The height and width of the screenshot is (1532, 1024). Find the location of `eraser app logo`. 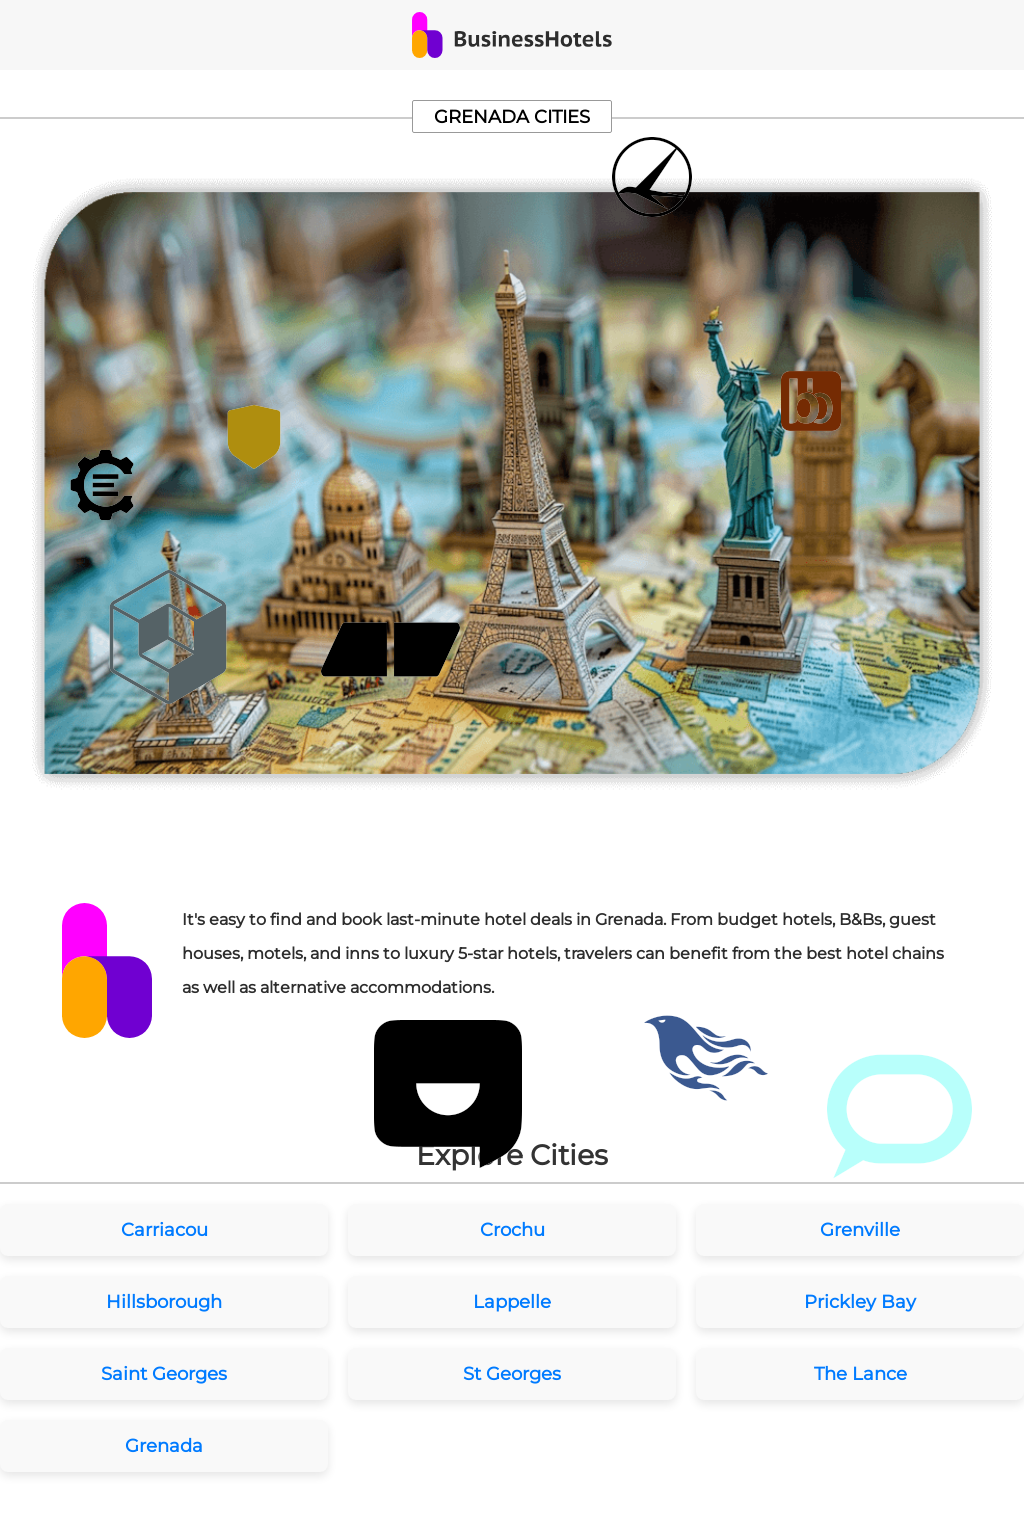

eraser app logo is located at coordinates (390, 649).